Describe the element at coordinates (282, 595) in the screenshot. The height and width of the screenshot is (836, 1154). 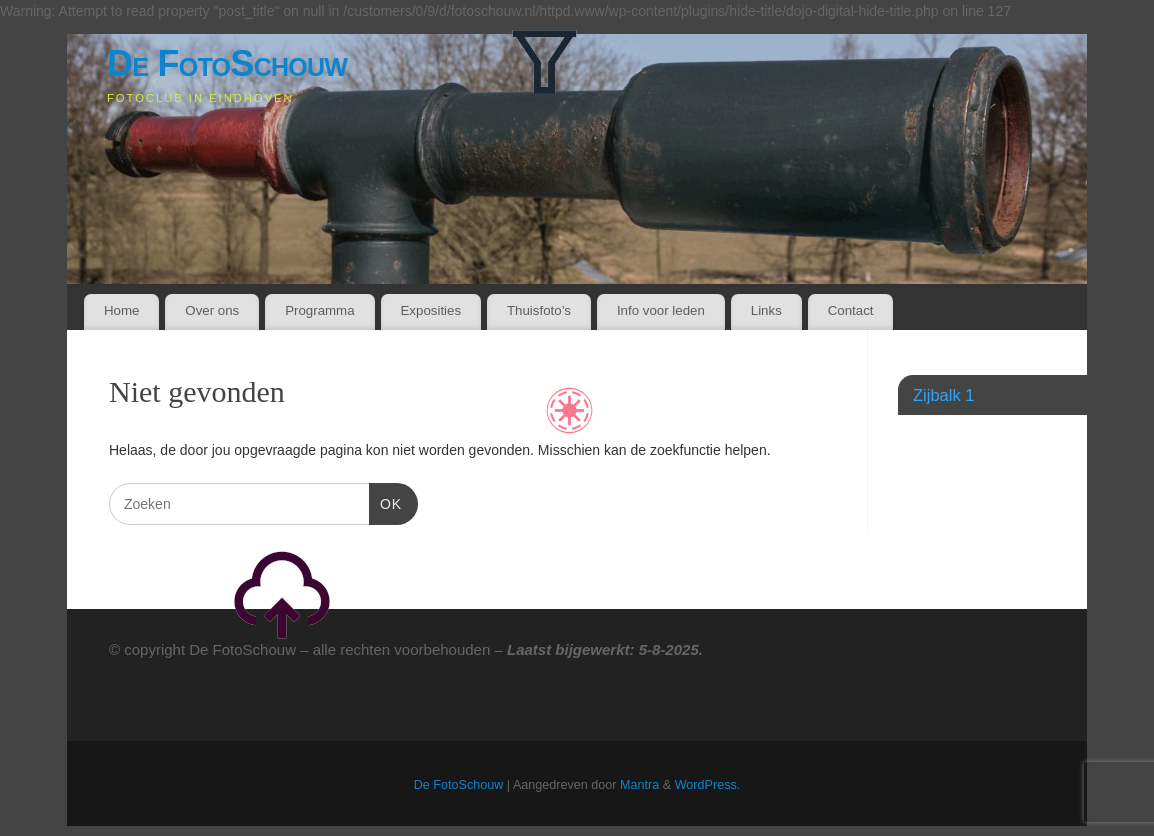
I see `upload file to cloud storage` at that location.